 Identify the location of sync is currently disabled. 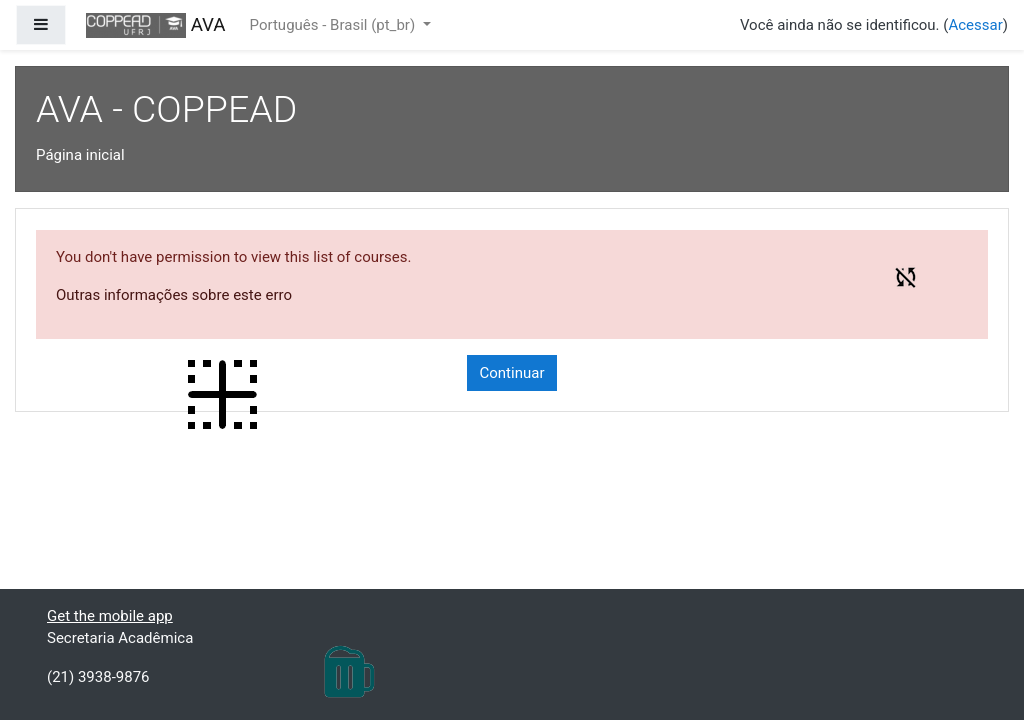
(906, 277).